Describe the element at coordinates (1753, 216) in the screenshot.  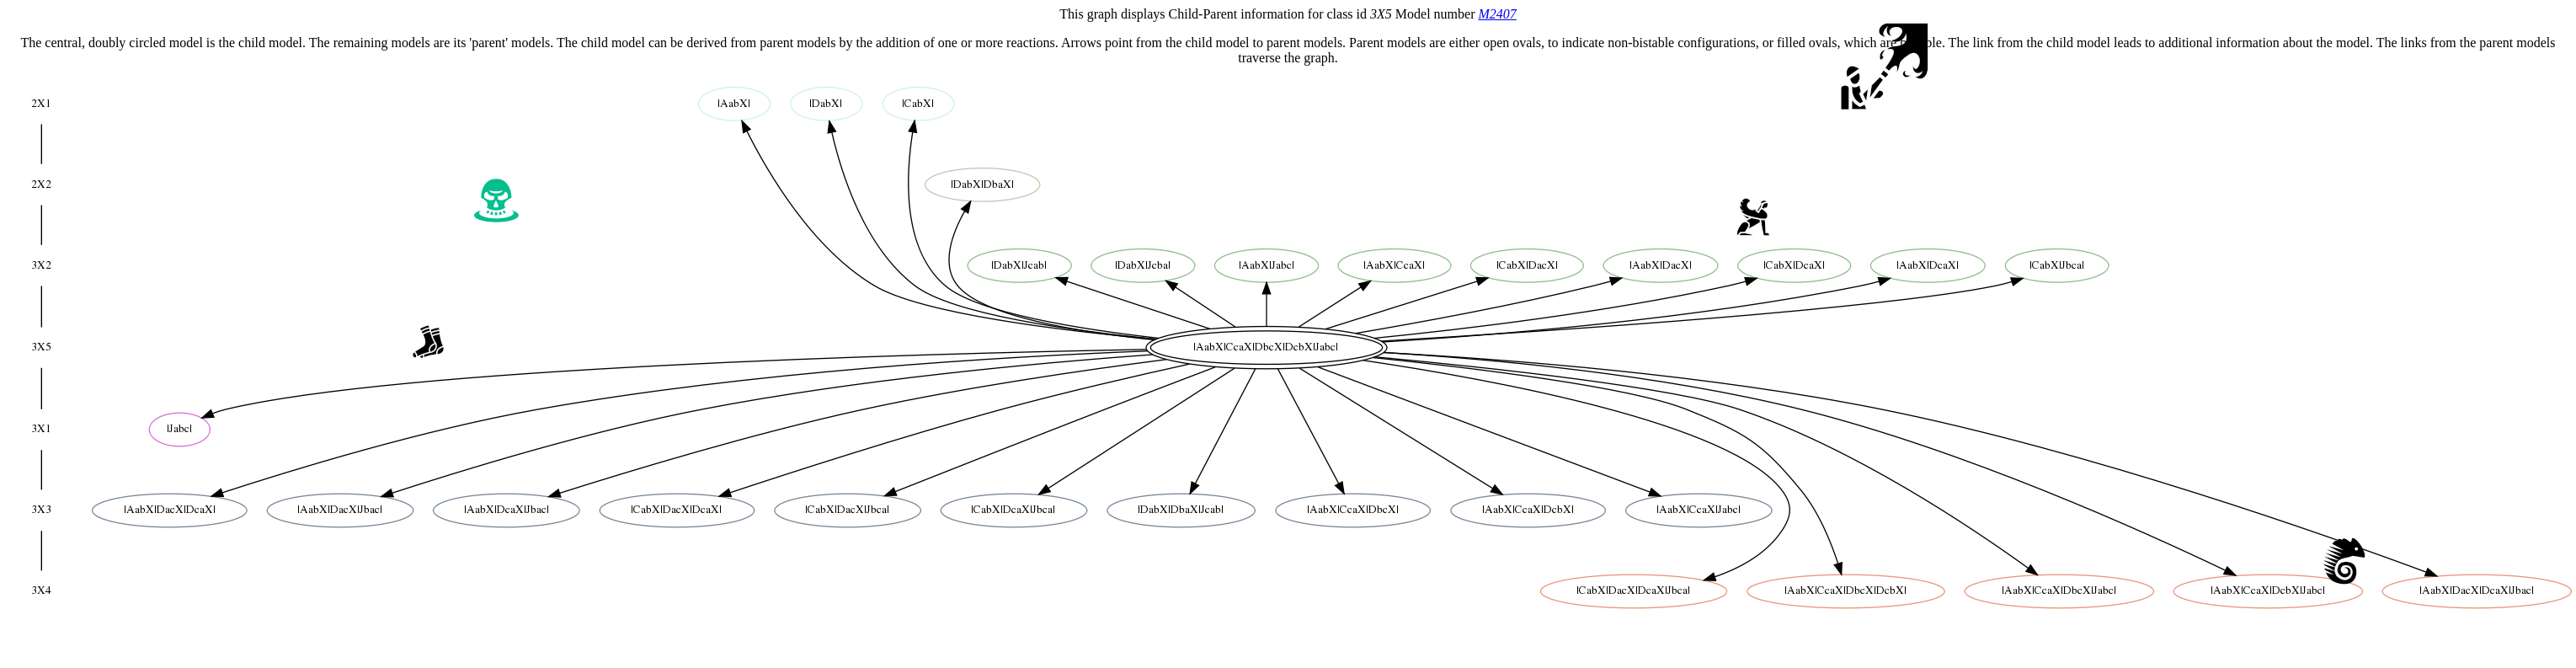
I see `access Greek mythology content or trivia` at that location.